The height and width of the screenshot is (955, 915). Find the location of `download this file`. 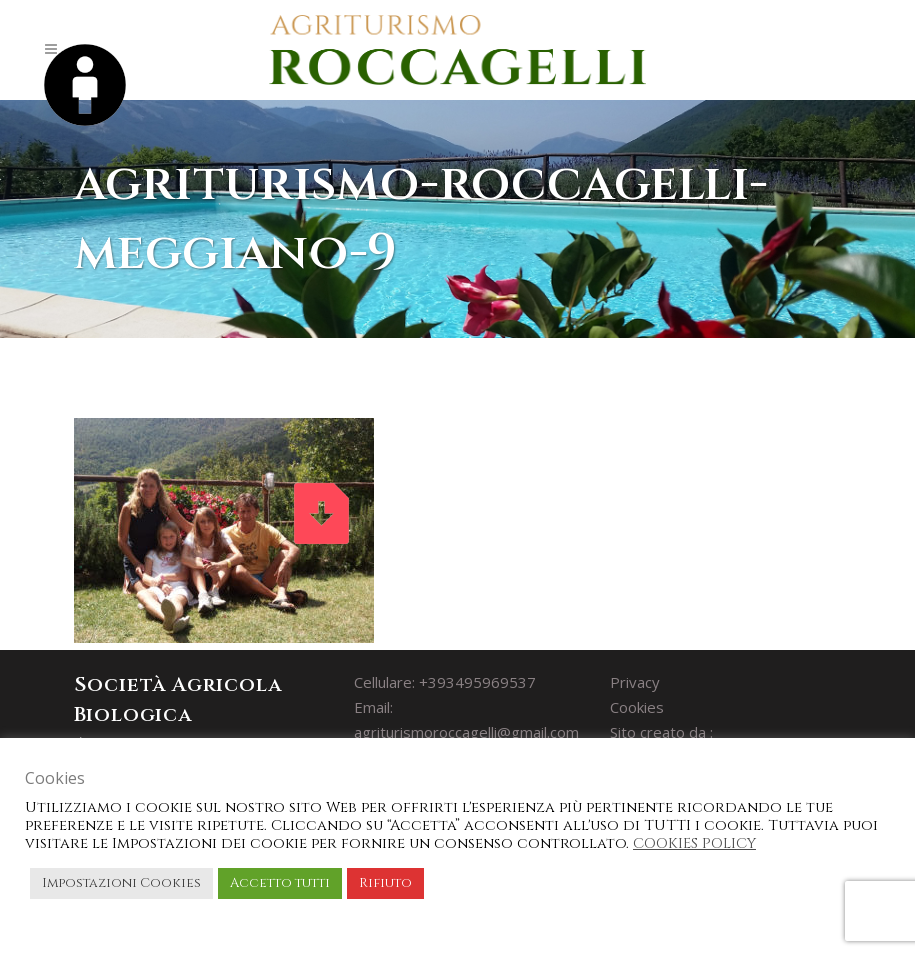

download this file is located at coordinates (321, 513).